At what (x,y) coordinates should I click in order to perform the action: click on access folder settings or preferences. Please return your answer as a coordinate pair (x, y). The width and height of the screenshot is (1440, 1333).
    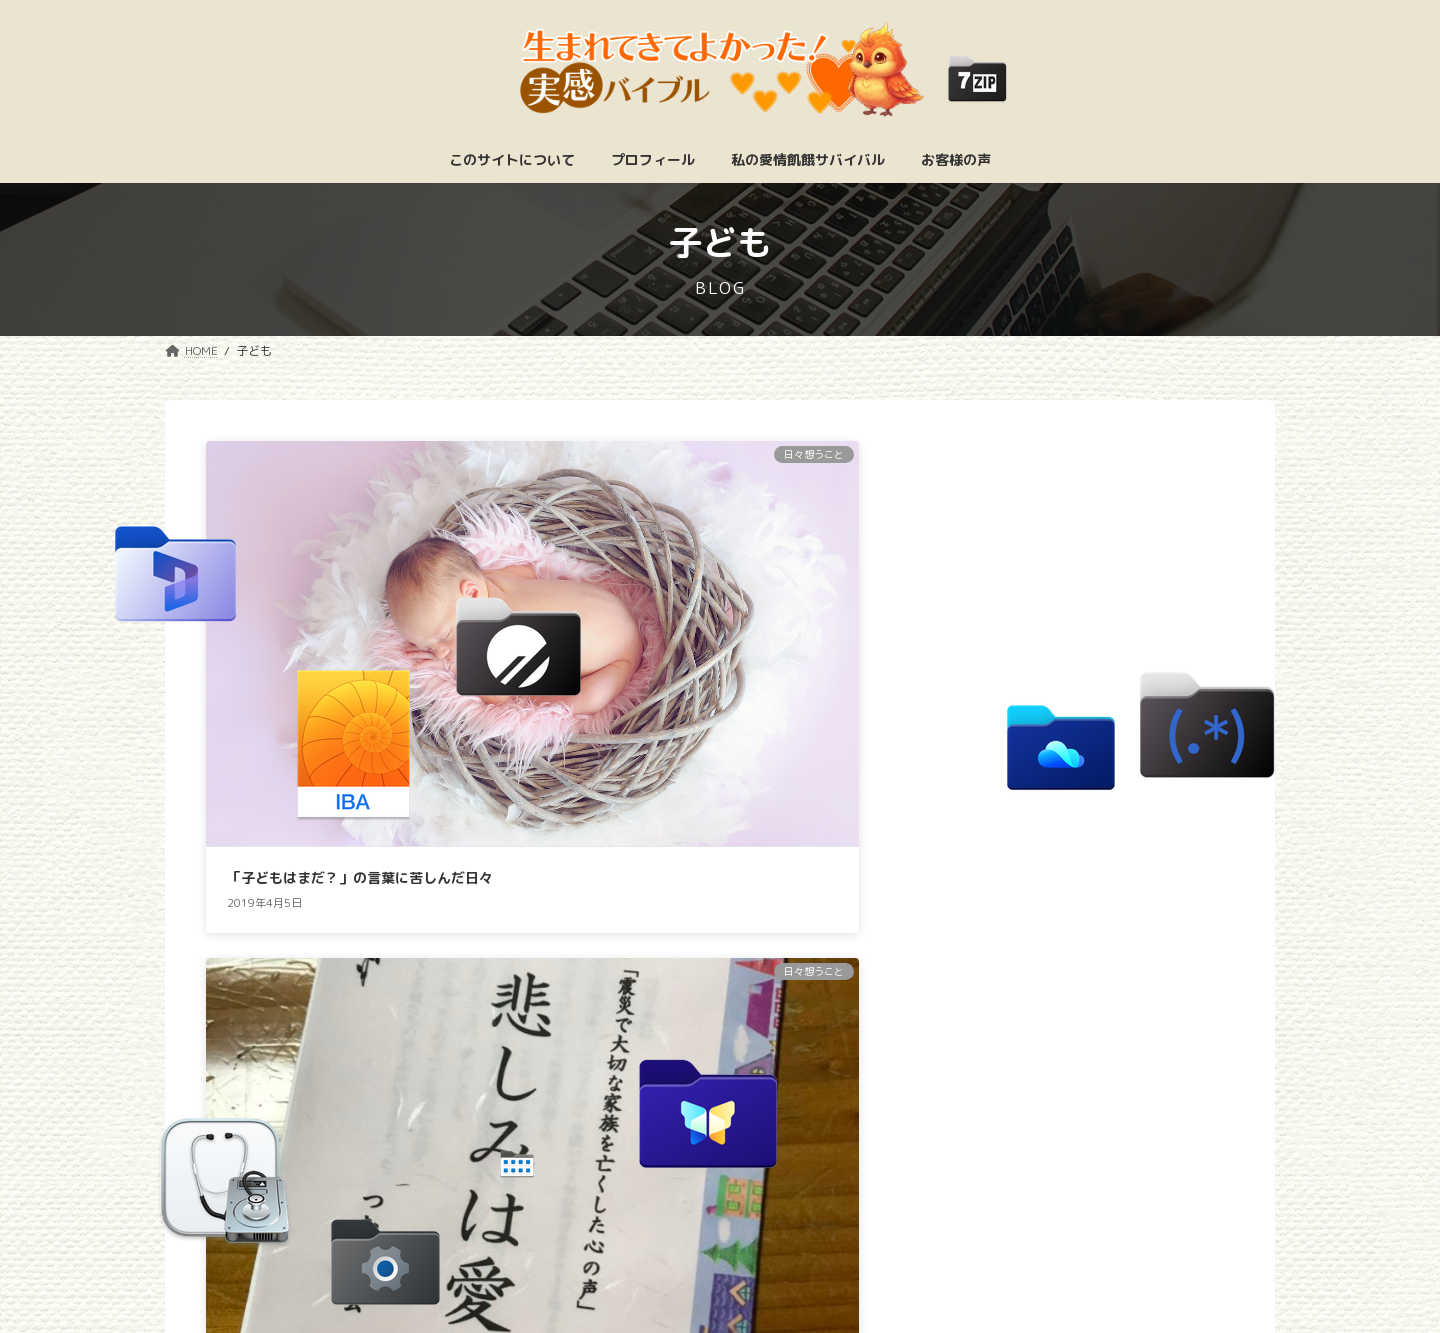
    Looking at the image, I should click on (385, 1265).